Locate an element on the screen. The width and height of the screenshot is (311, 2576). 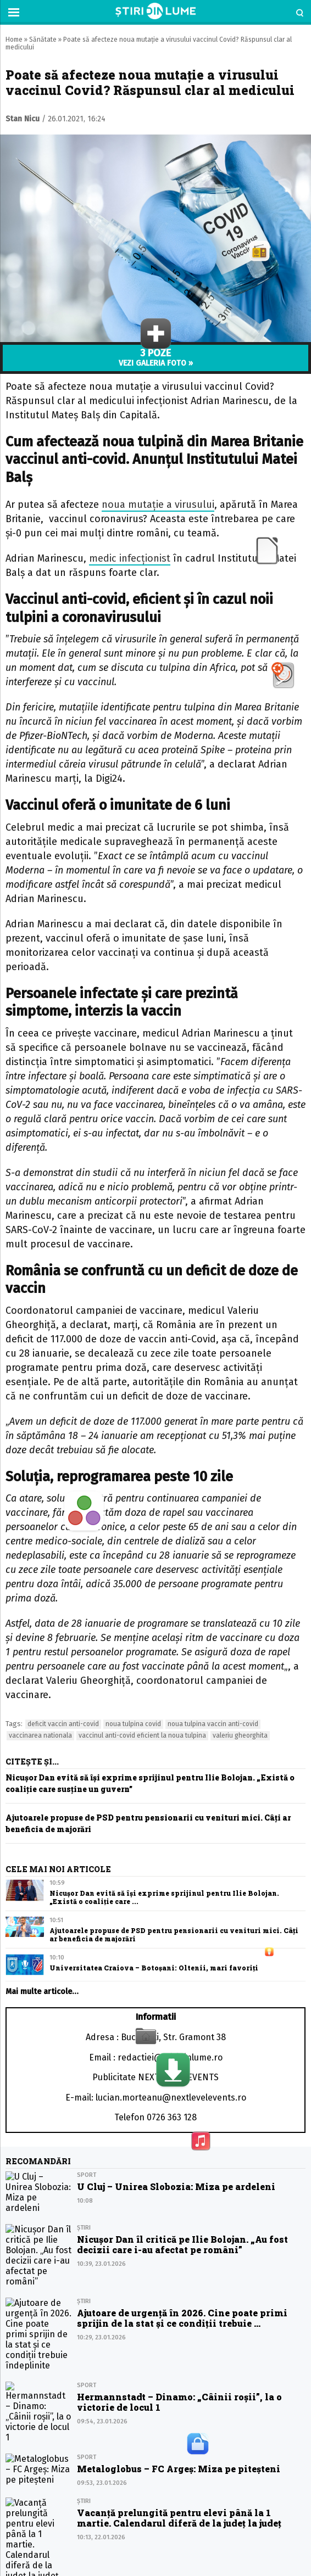
launch the ubiquity installer for ubuntu linux is located at coordinates (284, 675).